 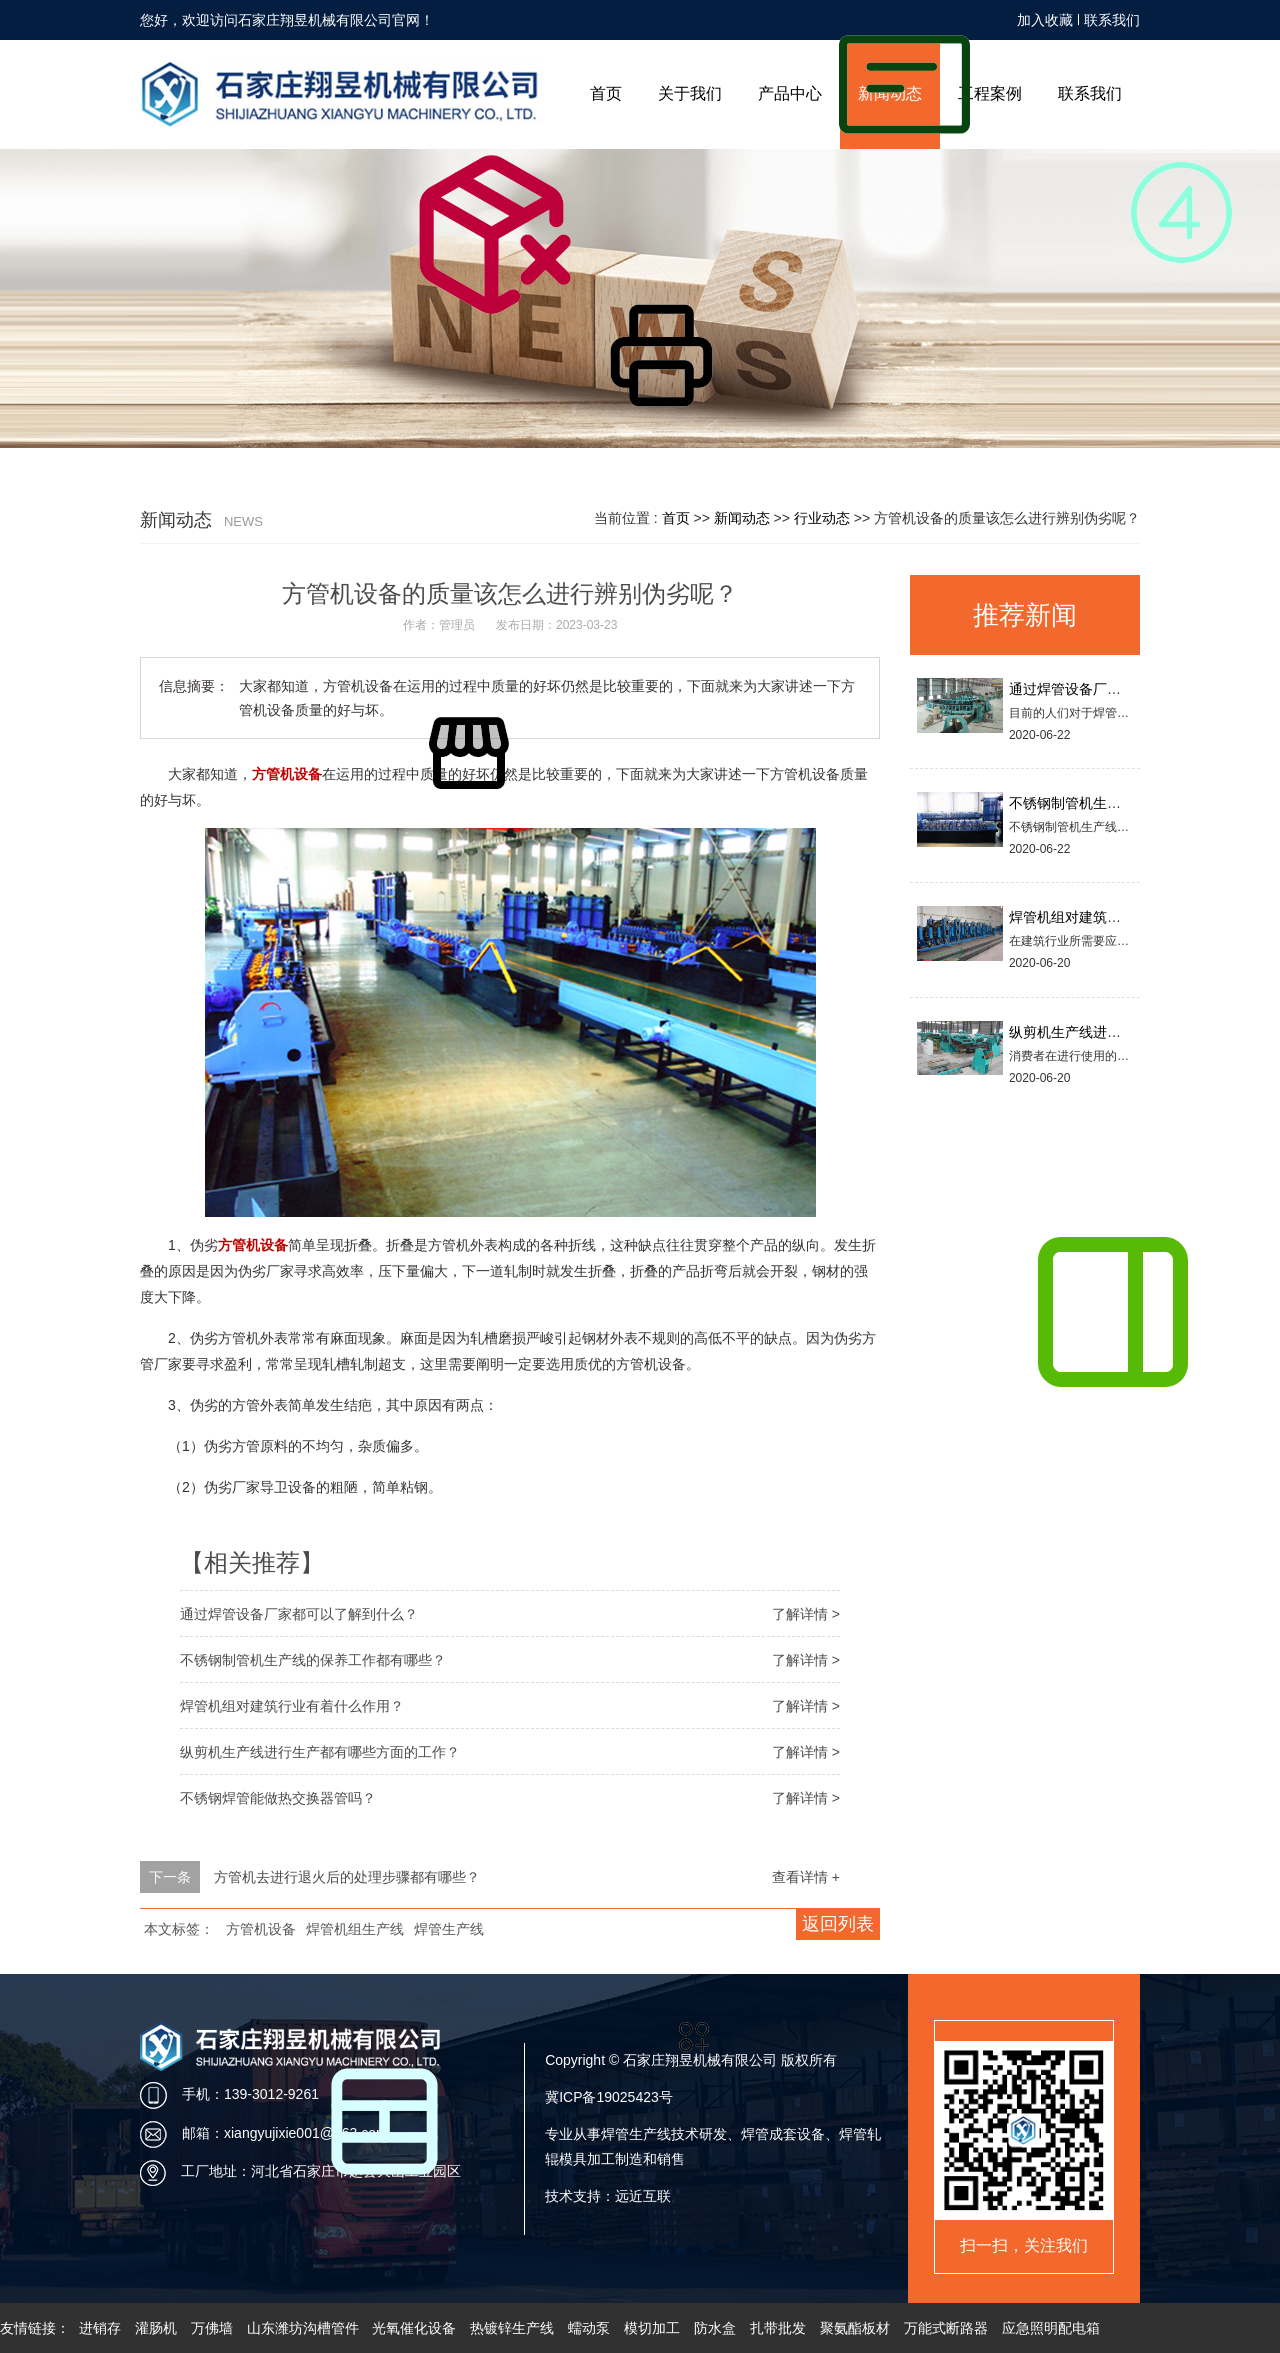 What do you see at coordinates (904, 84) in the screenshot?
I see `view or create a note` at bounding box center [904, 84].